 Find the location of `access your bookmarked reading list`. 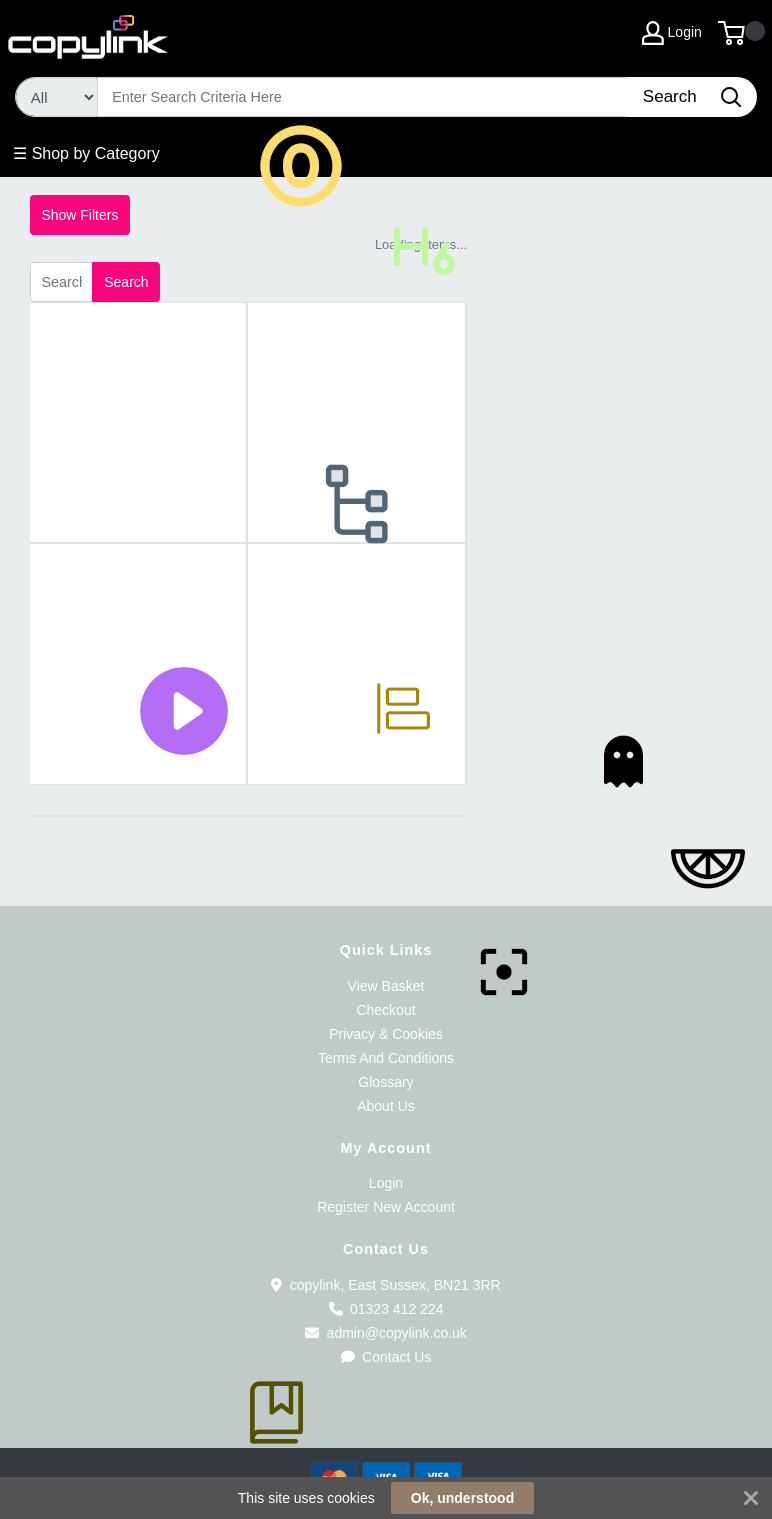

access your bookmarked reading list is located at coordinates (276, 1412).